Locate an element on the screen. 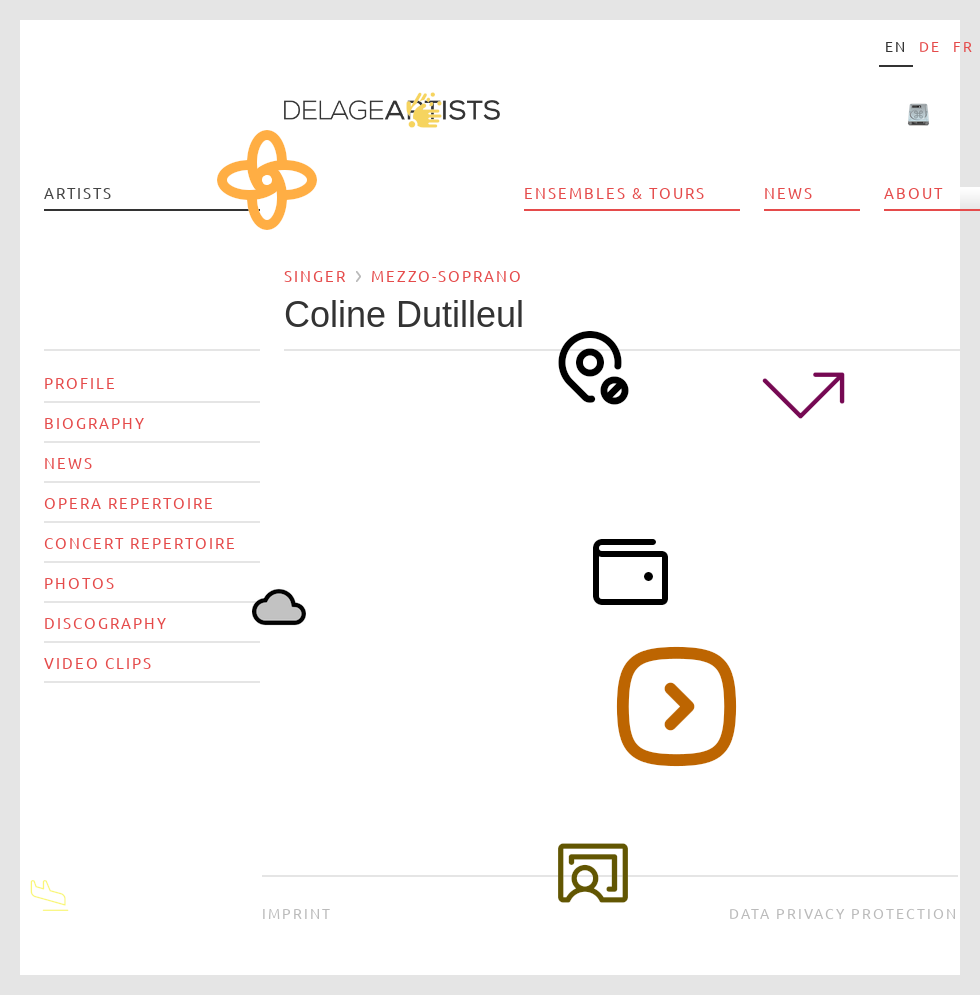  access the root system drive is located at coordinates (918, 114).